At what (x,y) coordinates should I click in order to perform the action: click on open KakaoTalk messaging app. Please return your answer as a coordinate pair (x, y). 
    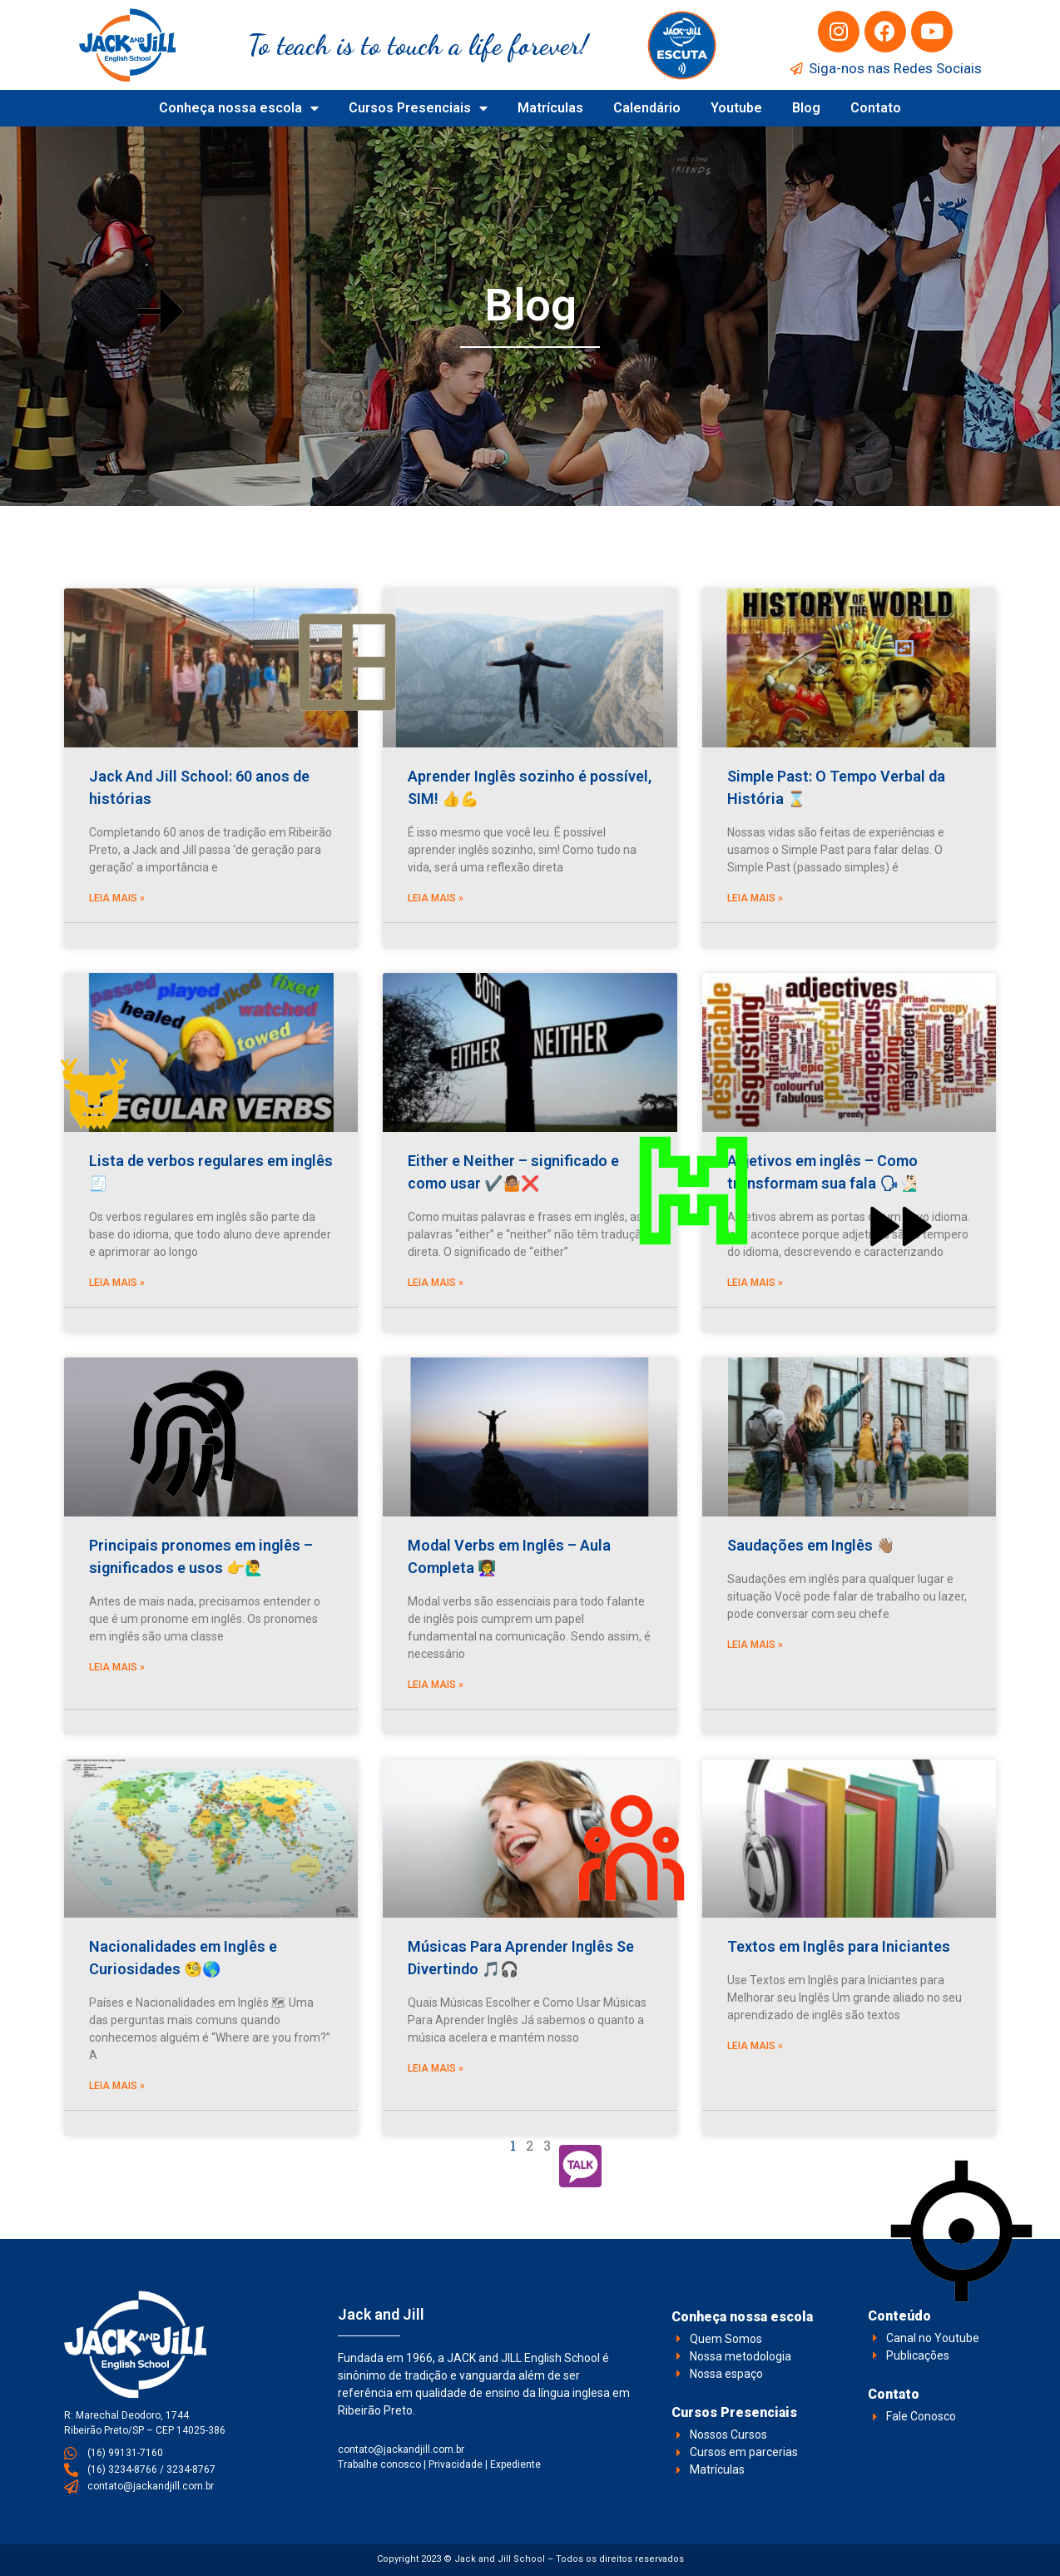
    Looking at the image, I should click on (580, 2166).